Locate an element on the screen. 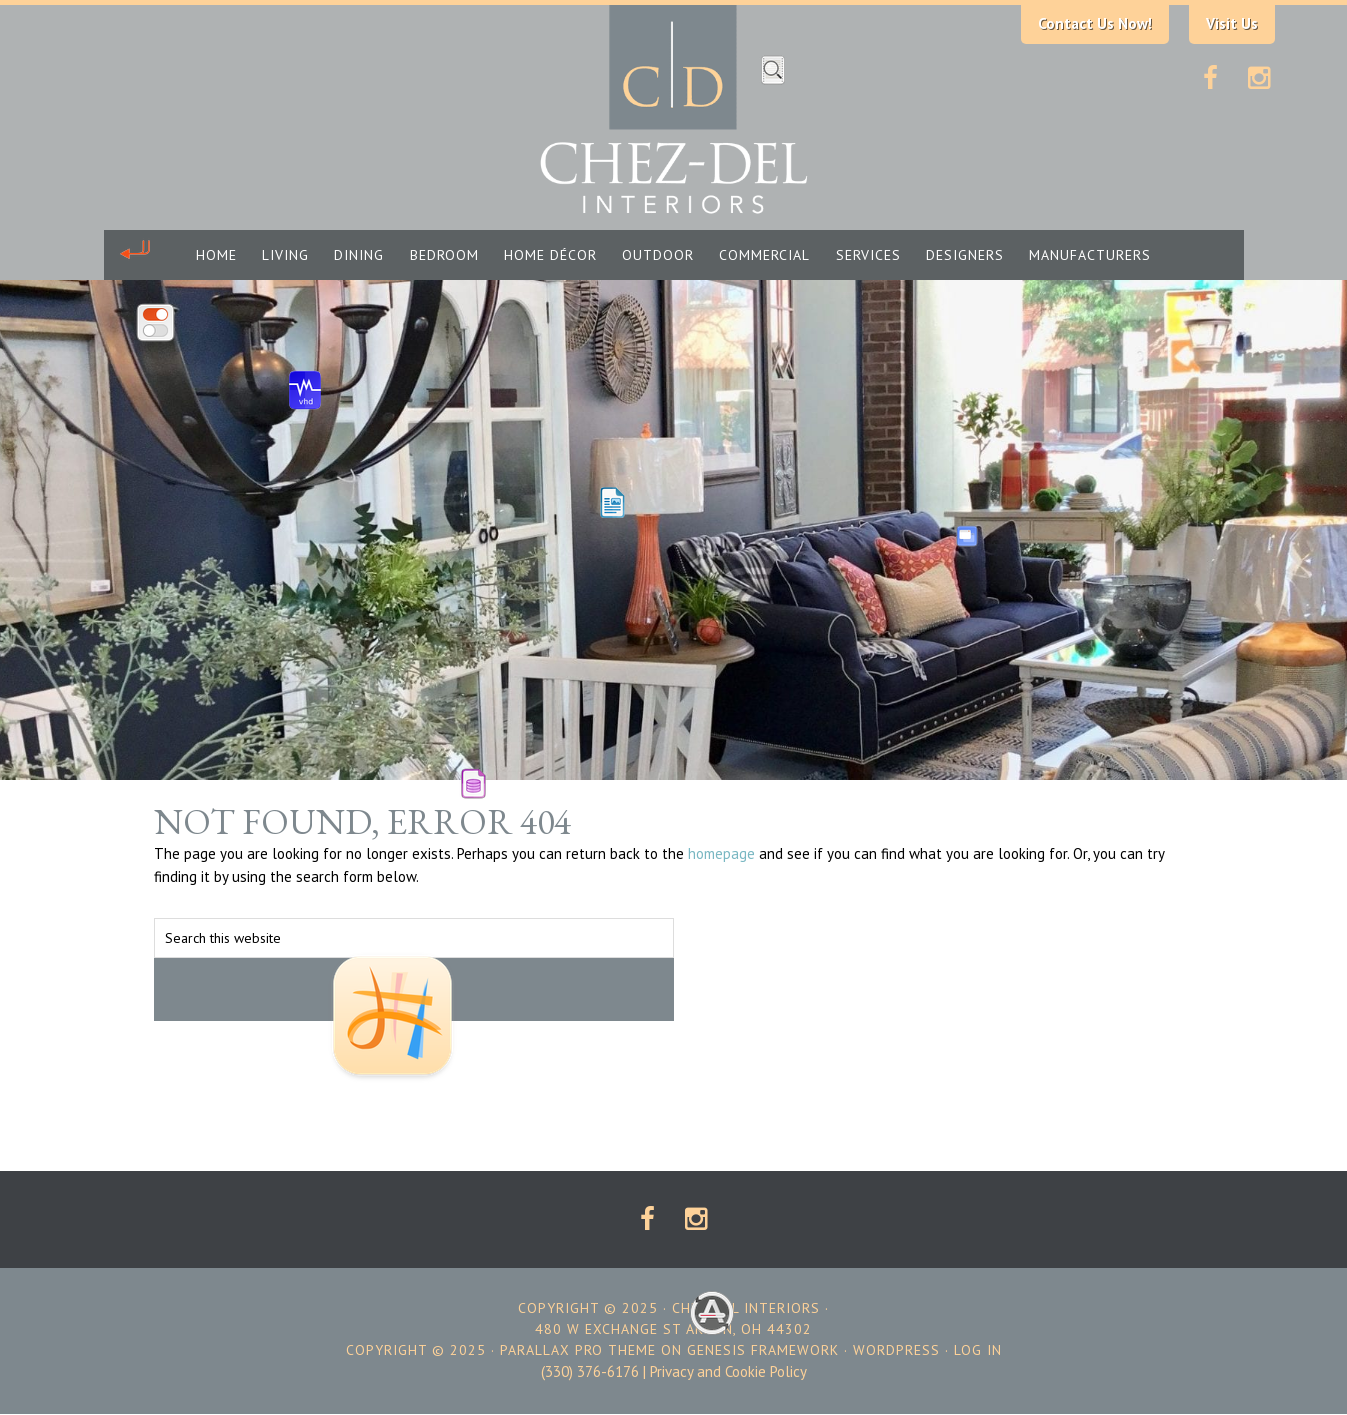 The height and width of the screenshot is (1415, 1347). open a database template file is located at coordinates (473, 783).